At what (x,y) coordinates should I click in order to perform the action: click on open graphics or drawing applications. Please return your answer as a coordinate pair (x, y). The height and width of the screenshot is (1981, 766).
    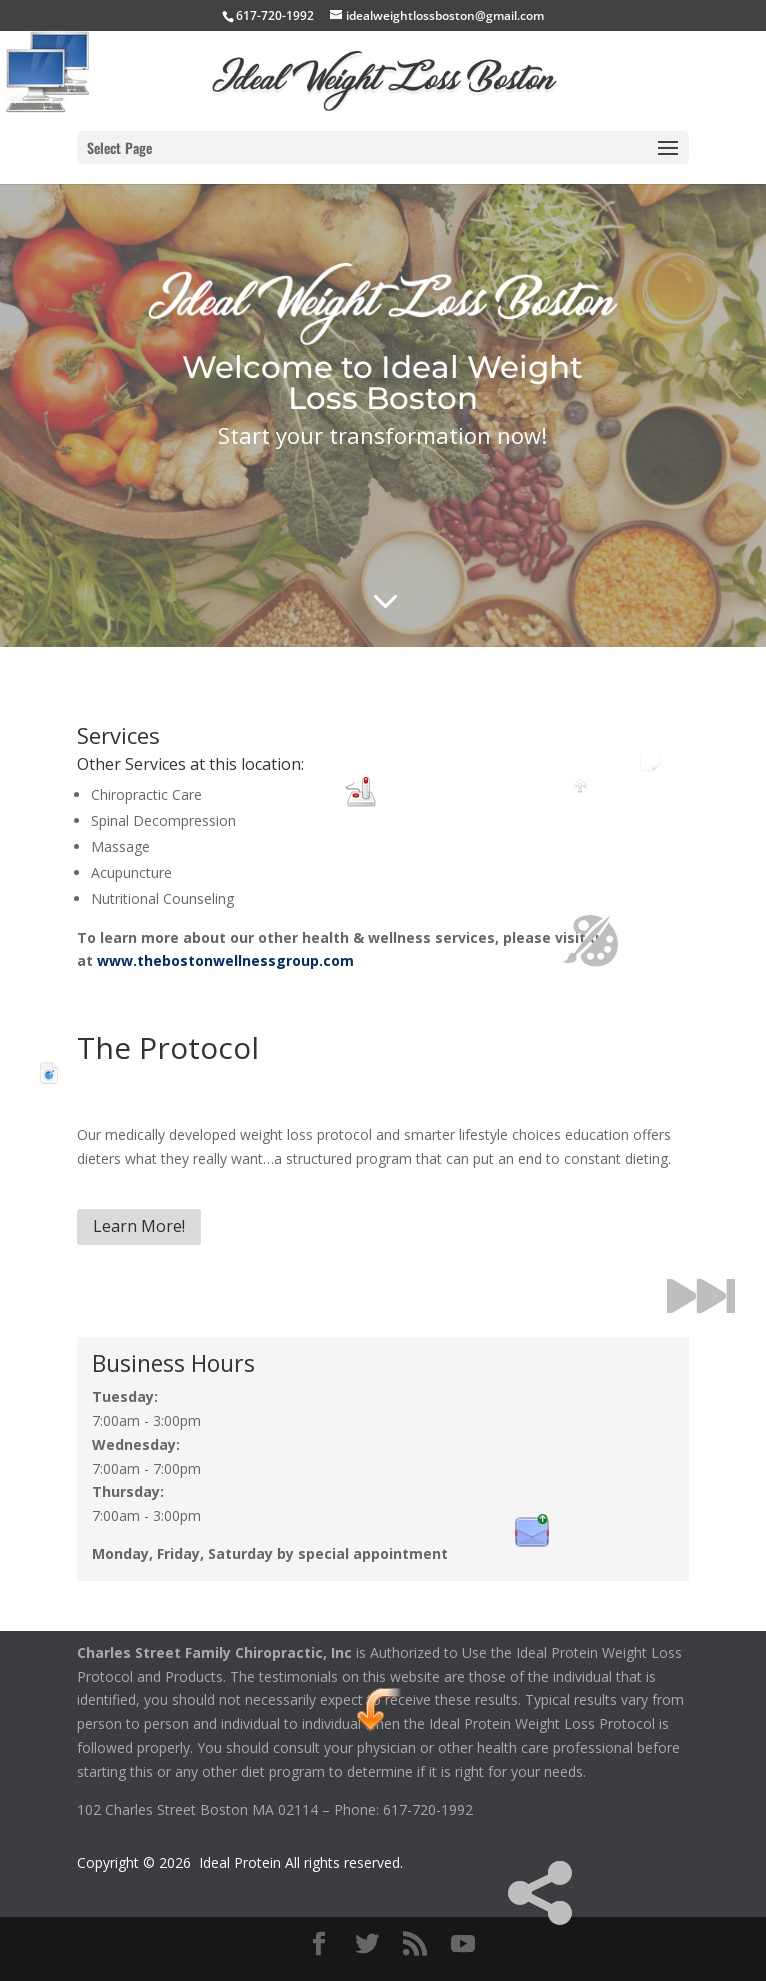
    Looking at the image, I should click on (590, 942).